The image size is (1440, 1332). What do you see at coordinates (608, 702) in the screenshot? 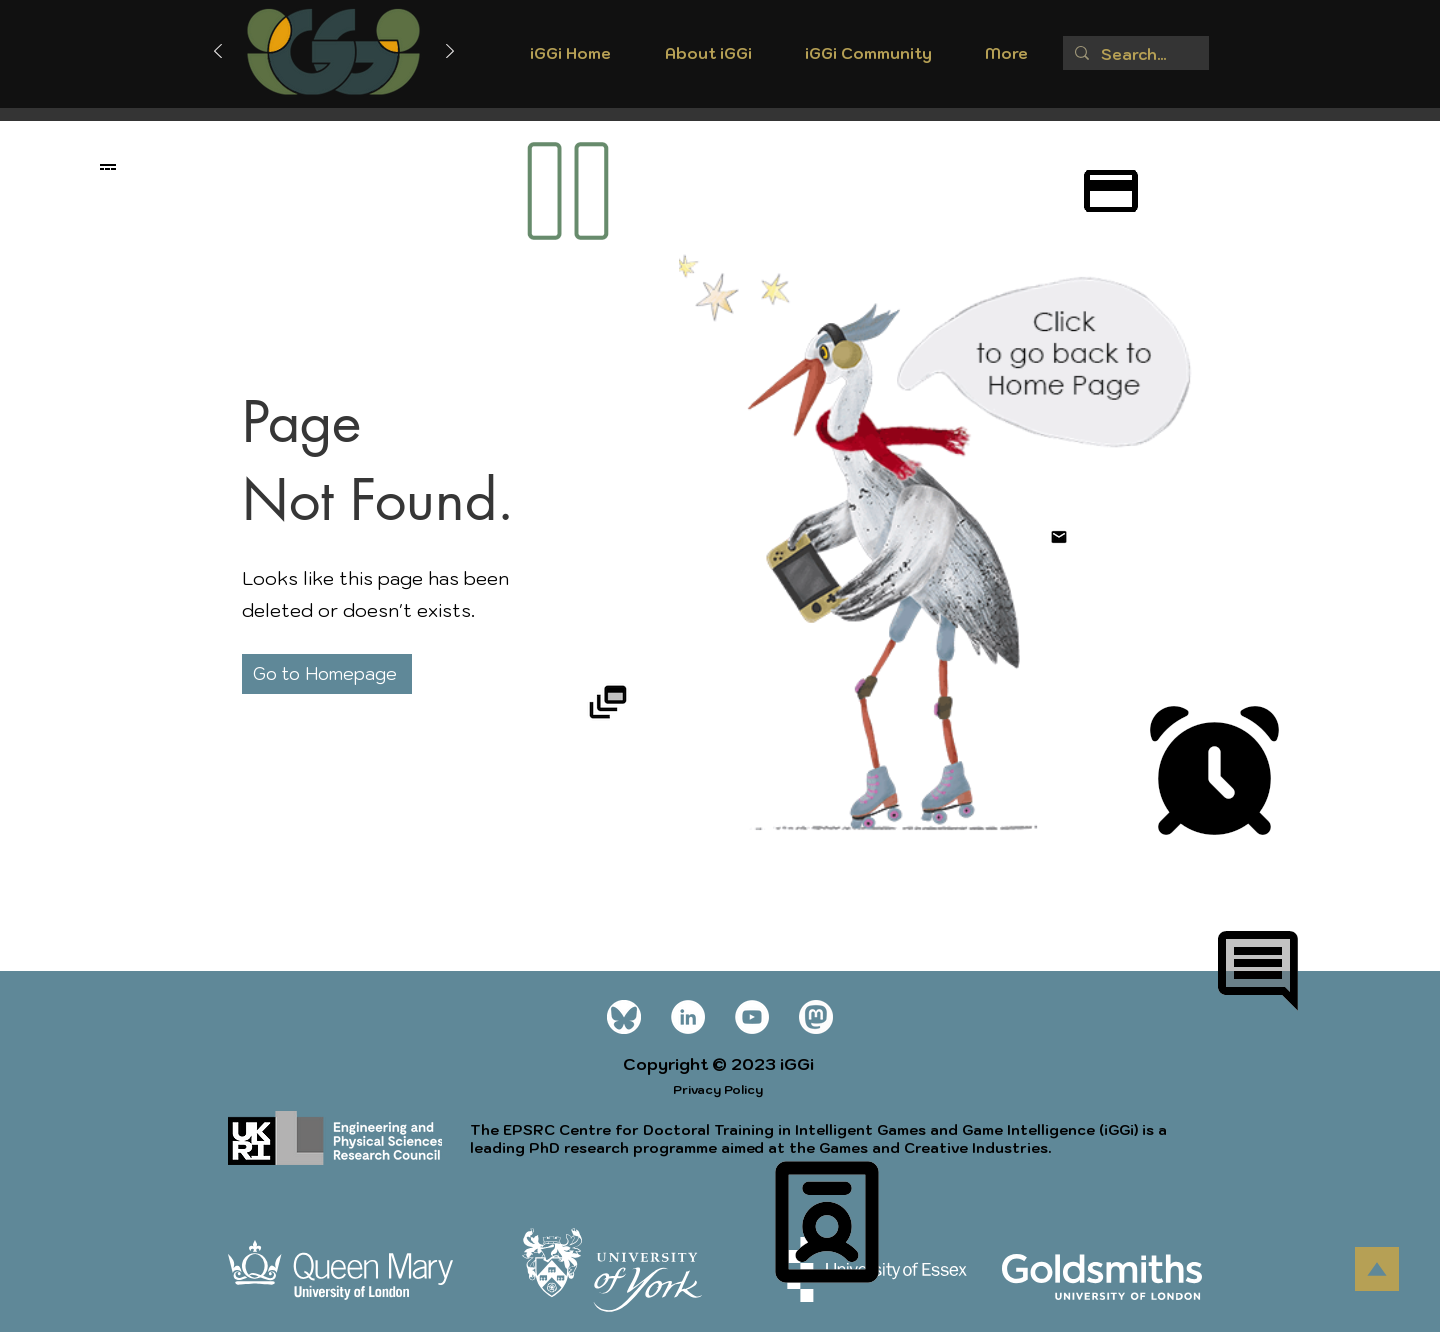
I see `view dynamic content feed` at bounding box center [608, 702].